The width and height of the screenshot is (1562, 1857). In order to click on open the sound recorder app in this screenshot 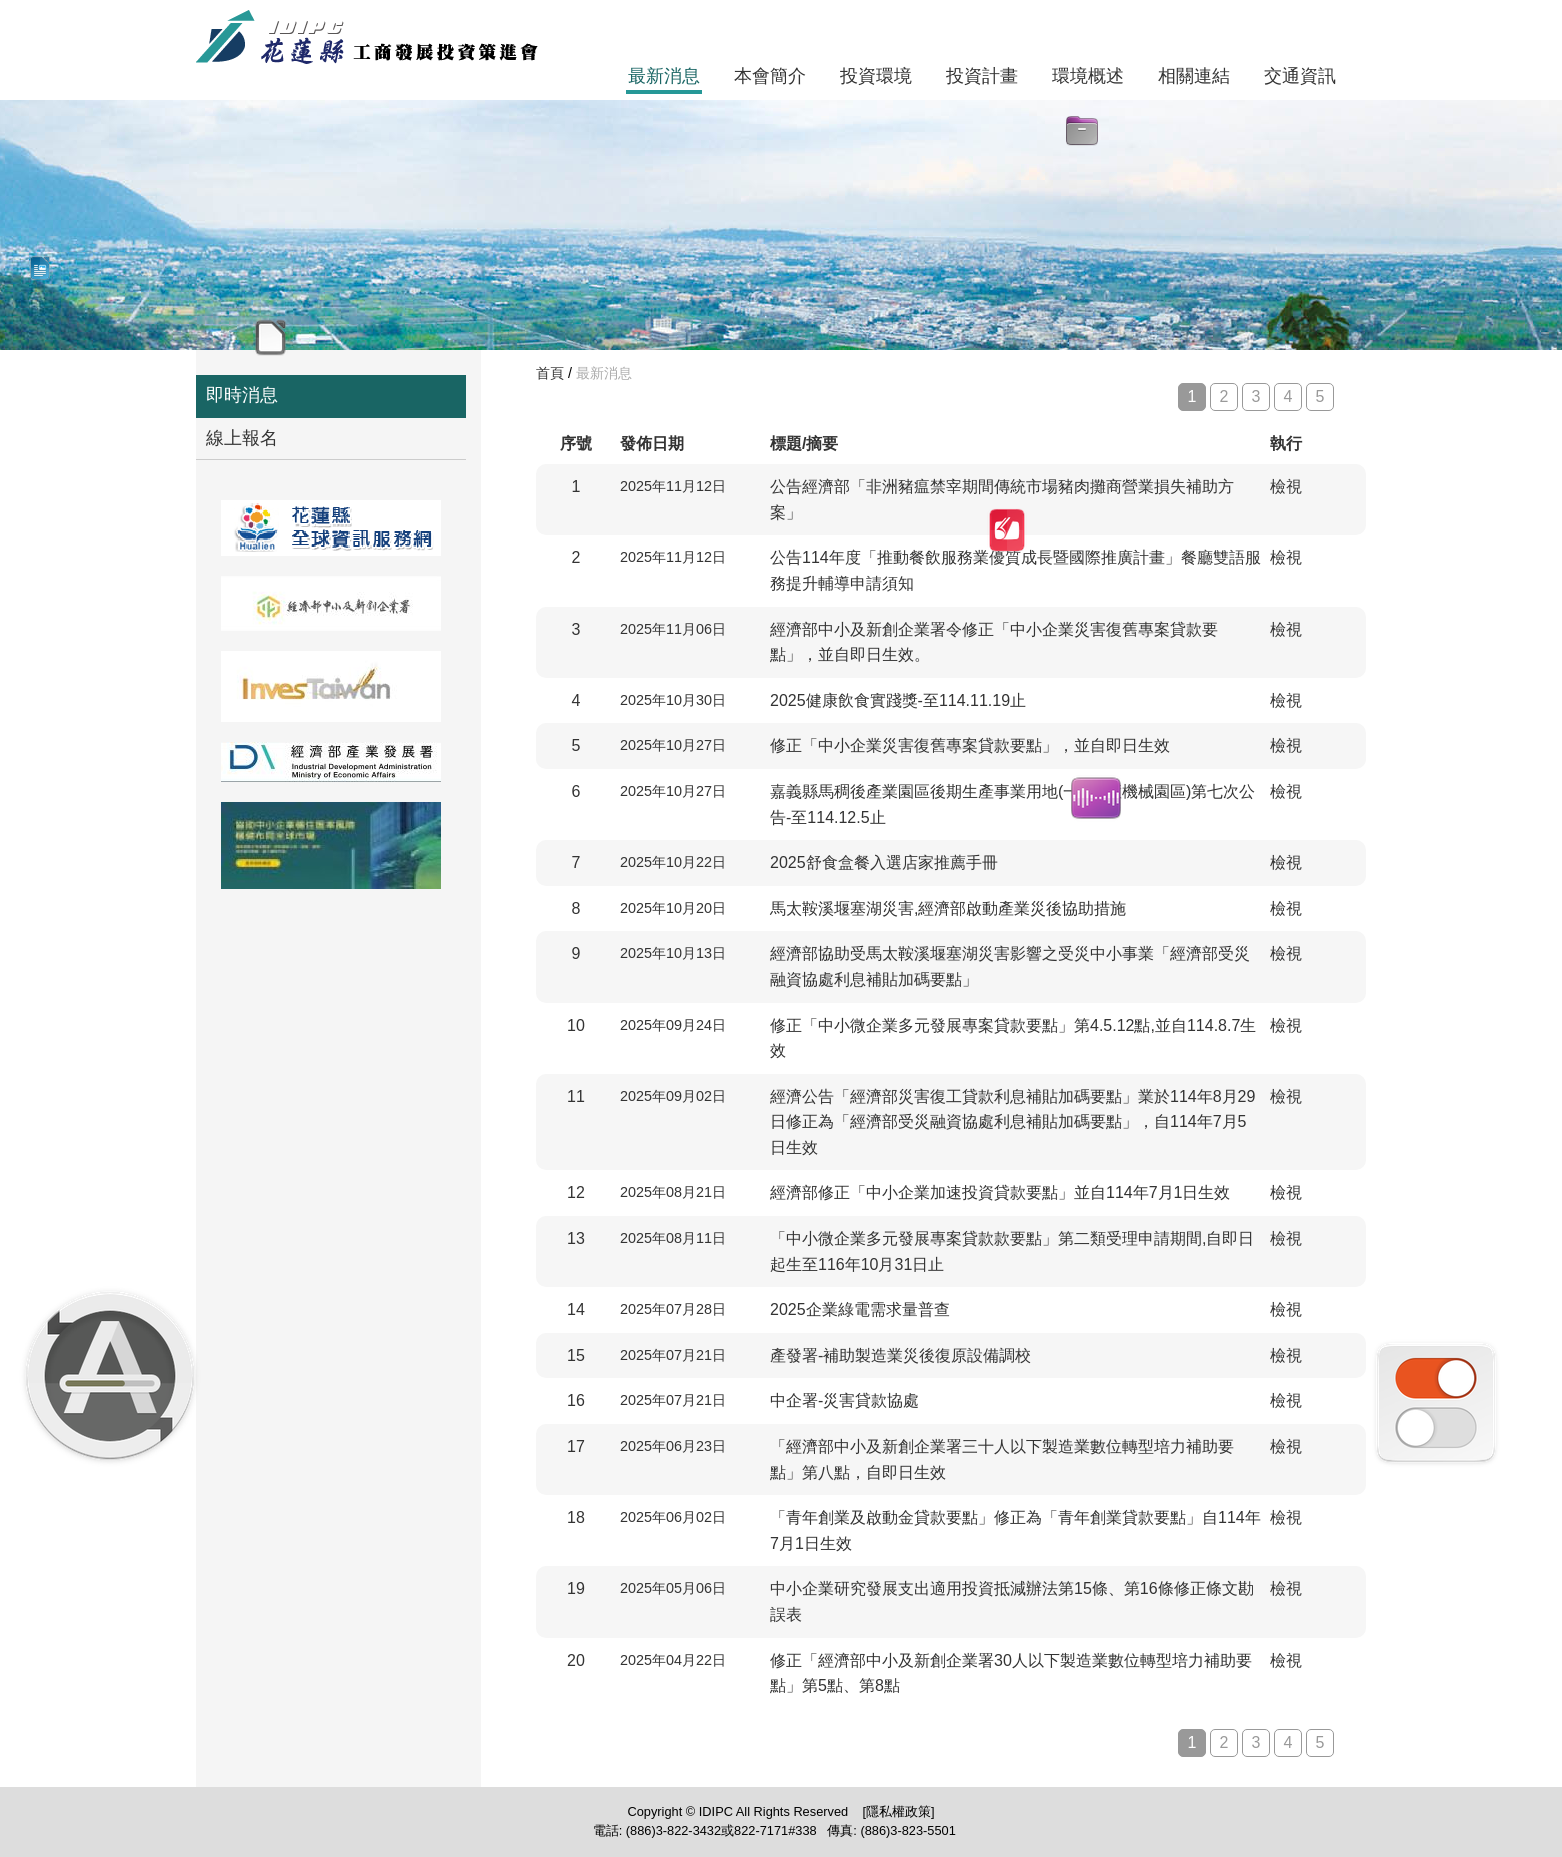, I will do `click(1096, 798)`.